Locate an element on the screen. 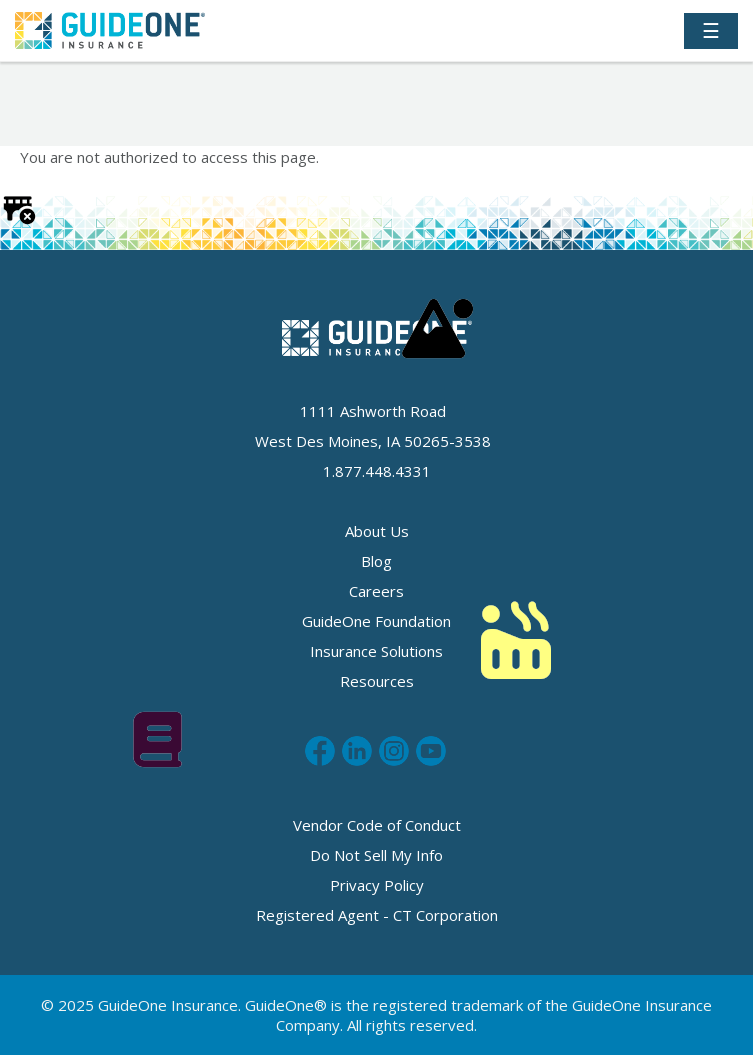 Image resolution: width=753 pixels, height=1055 pixels. access spa or hot tub amenities is located at coordinates (516, 639).